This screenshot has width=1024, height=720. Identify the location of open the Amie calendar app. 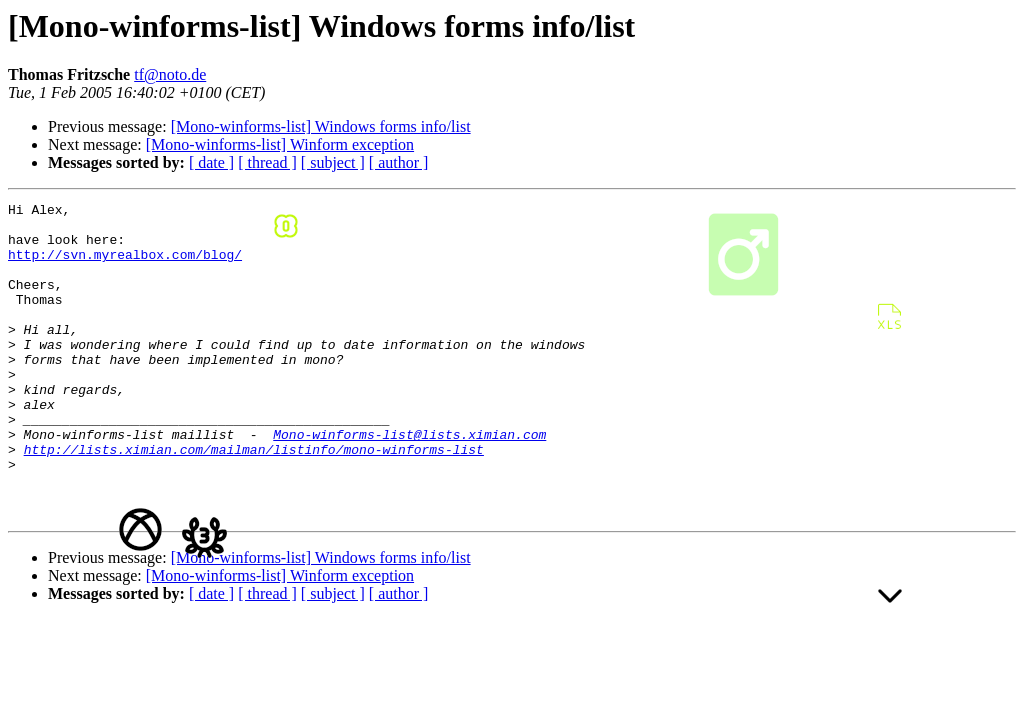
(286, 226).